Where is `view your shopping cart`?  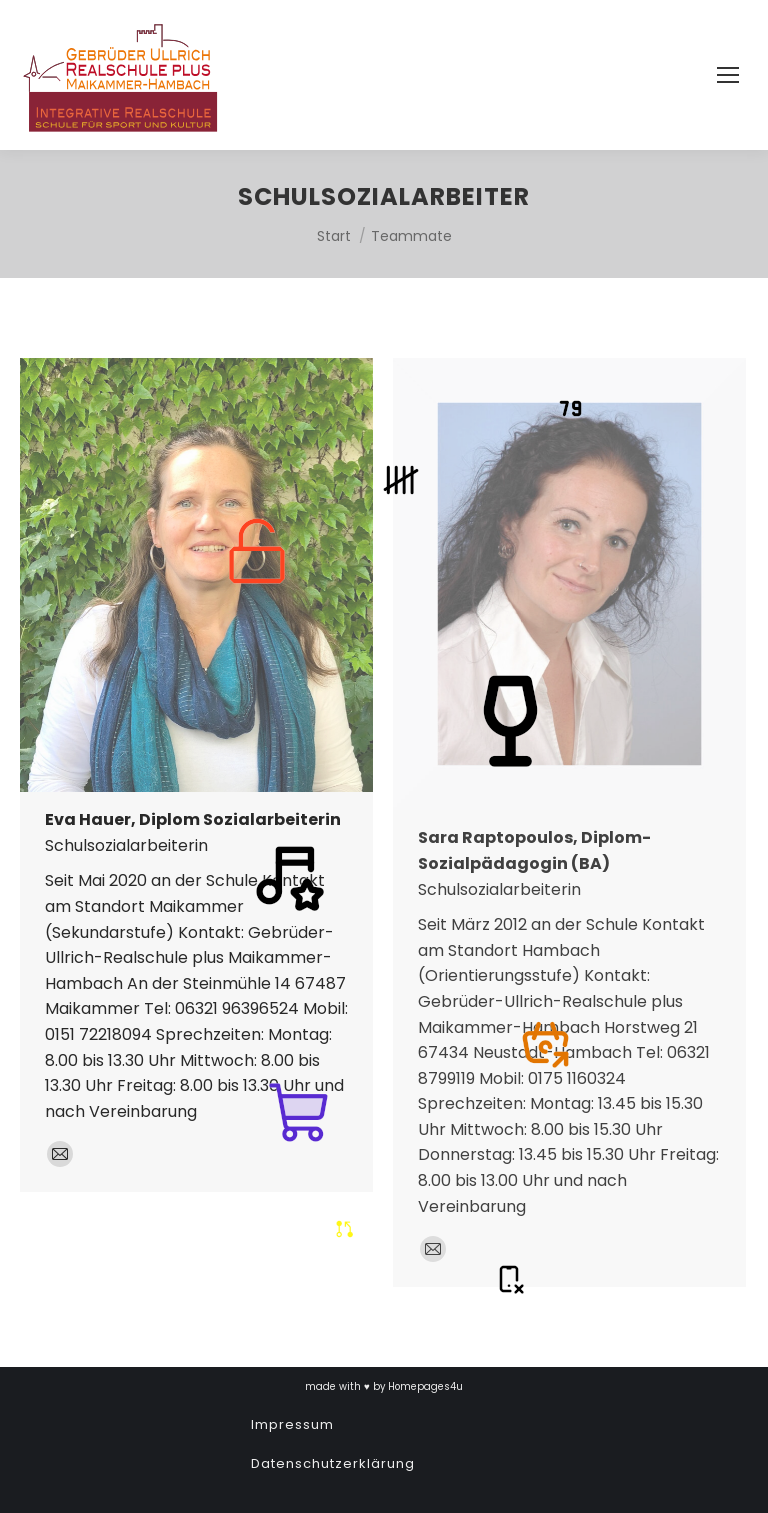 view your shopping cart is located at coordinates (299, 1113).